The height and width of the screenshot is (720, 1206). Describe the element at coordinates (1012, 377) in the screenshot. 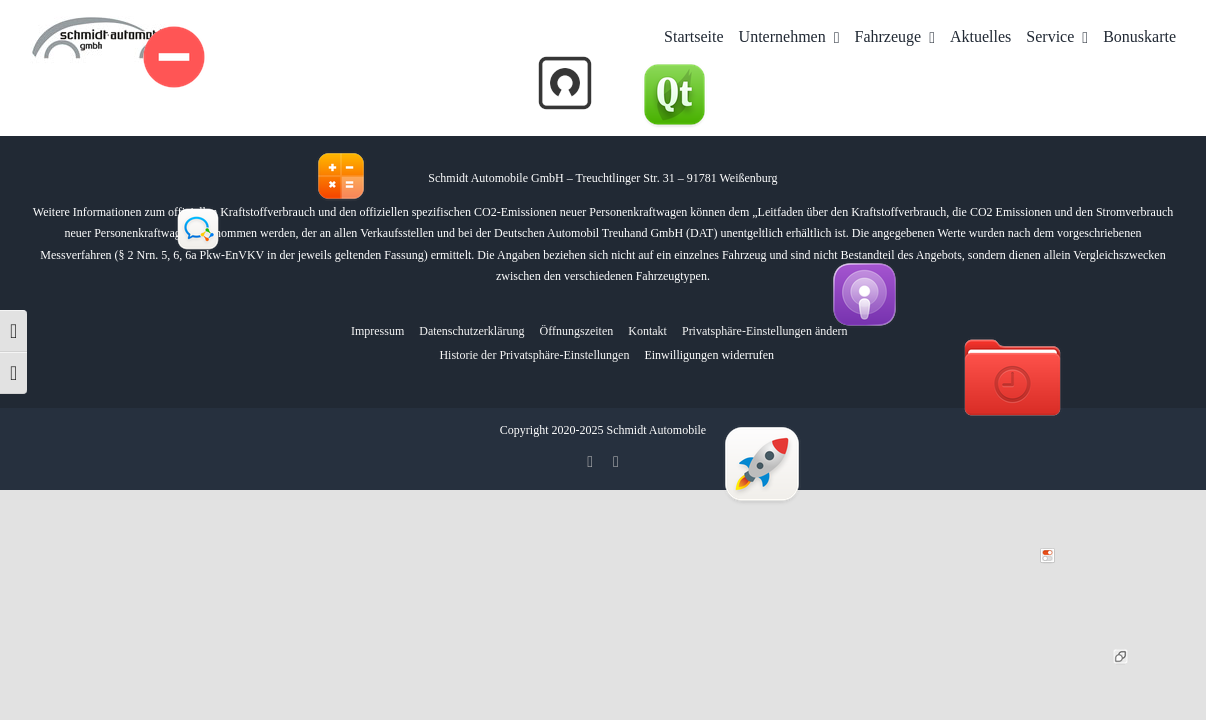

I see `access temporary files folder` at that location.